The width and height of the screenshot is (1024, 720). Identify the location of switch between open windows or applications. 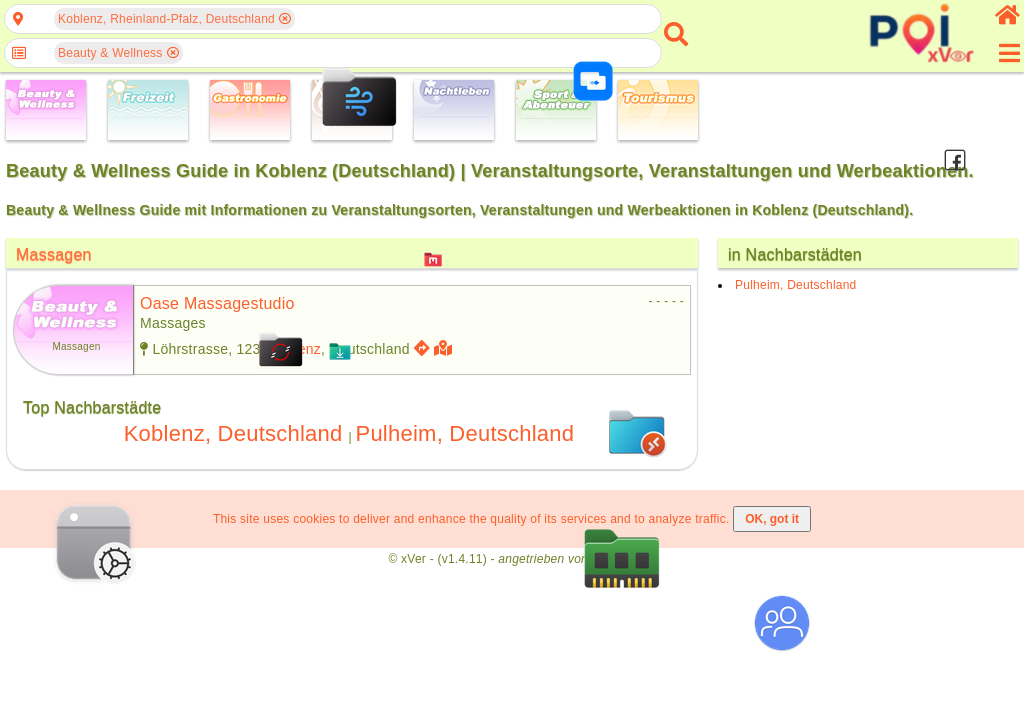
(593, 81).